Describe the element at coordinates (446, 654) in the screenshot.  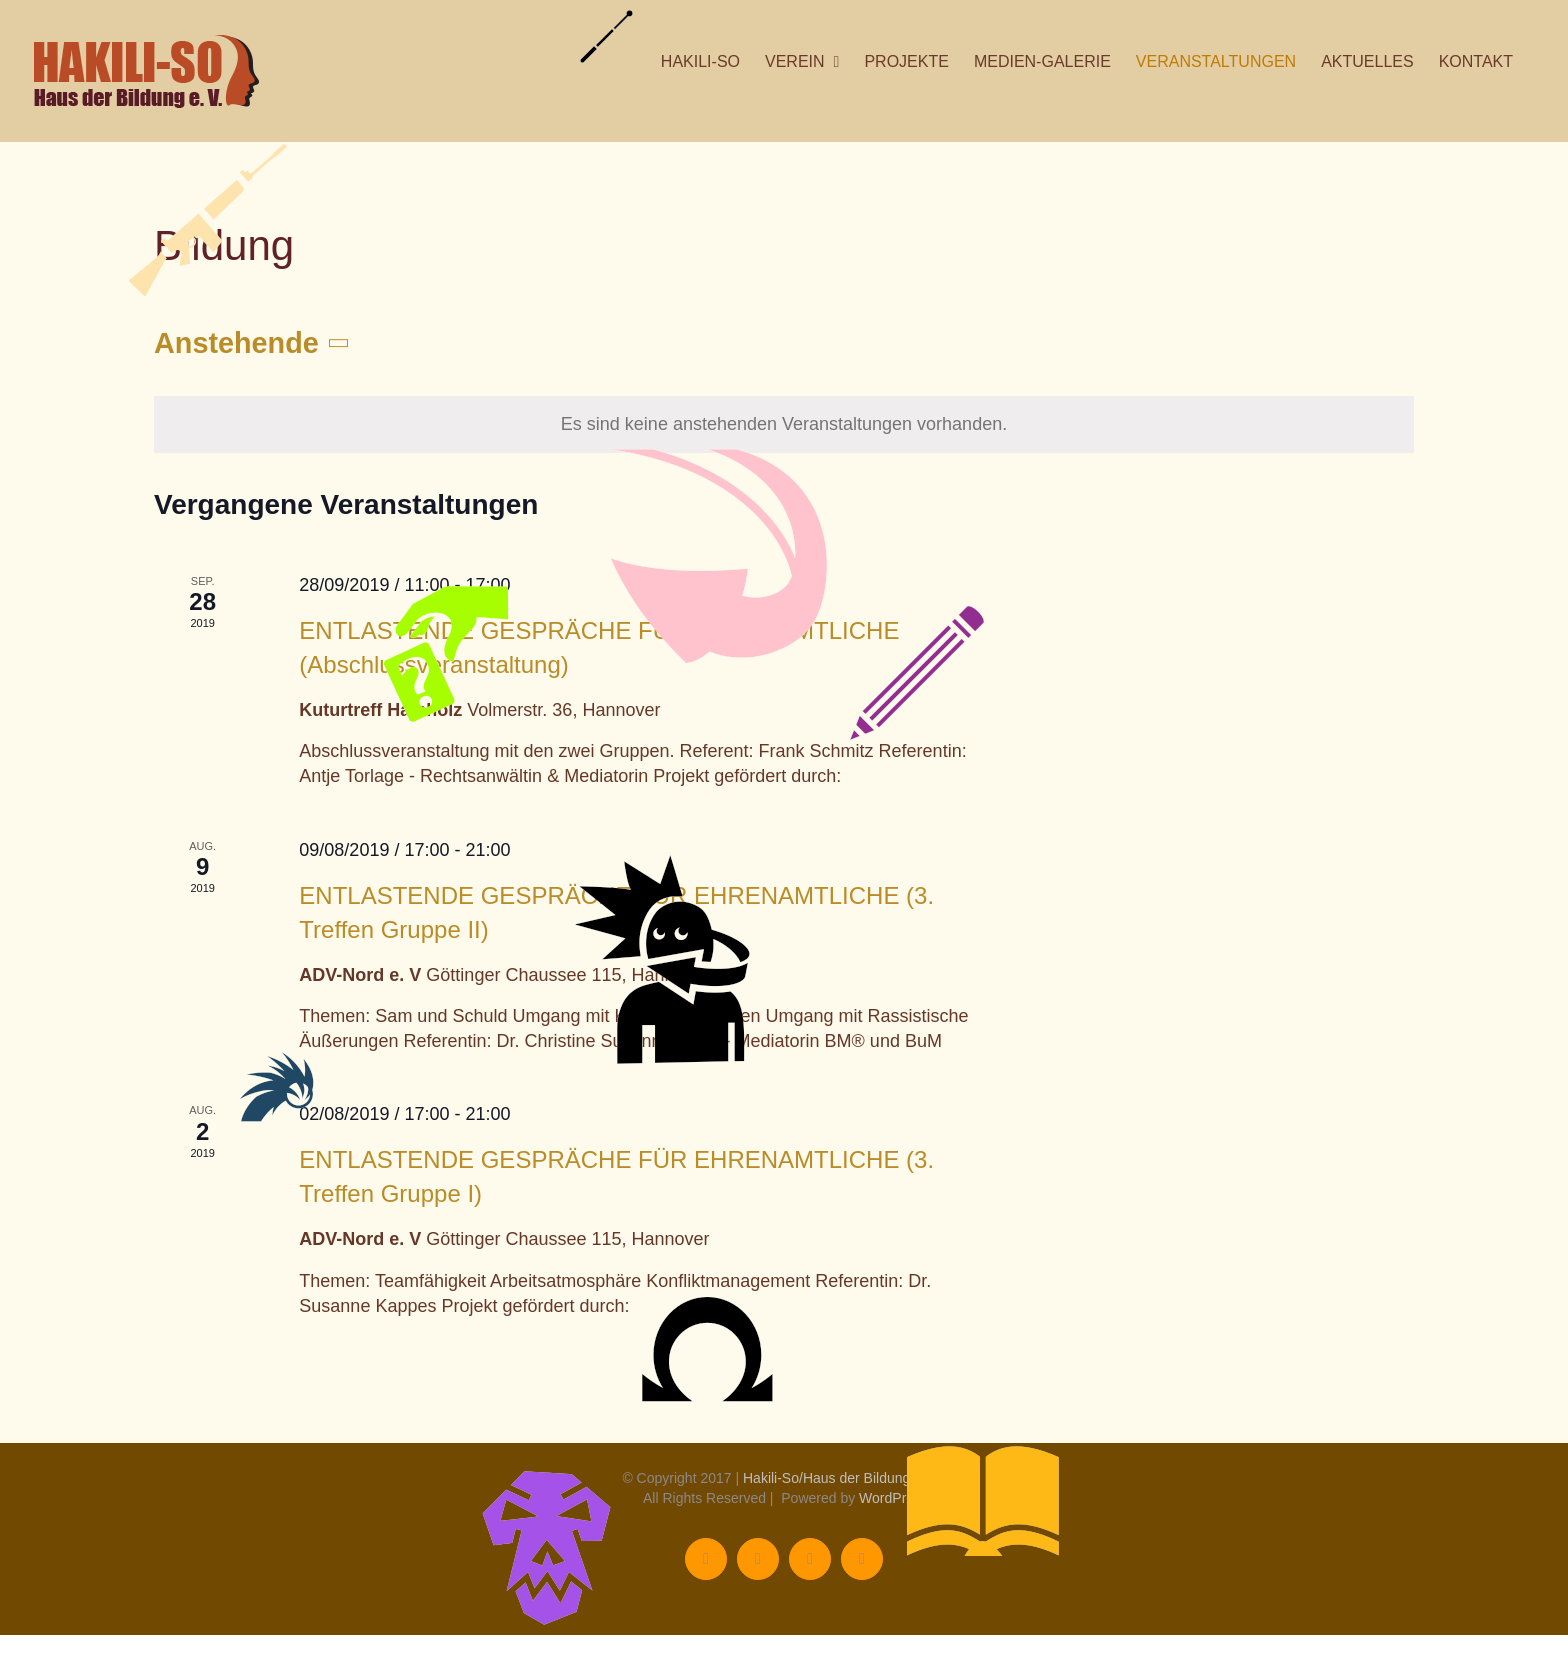
I see `draw a random card from the deck` at that location.